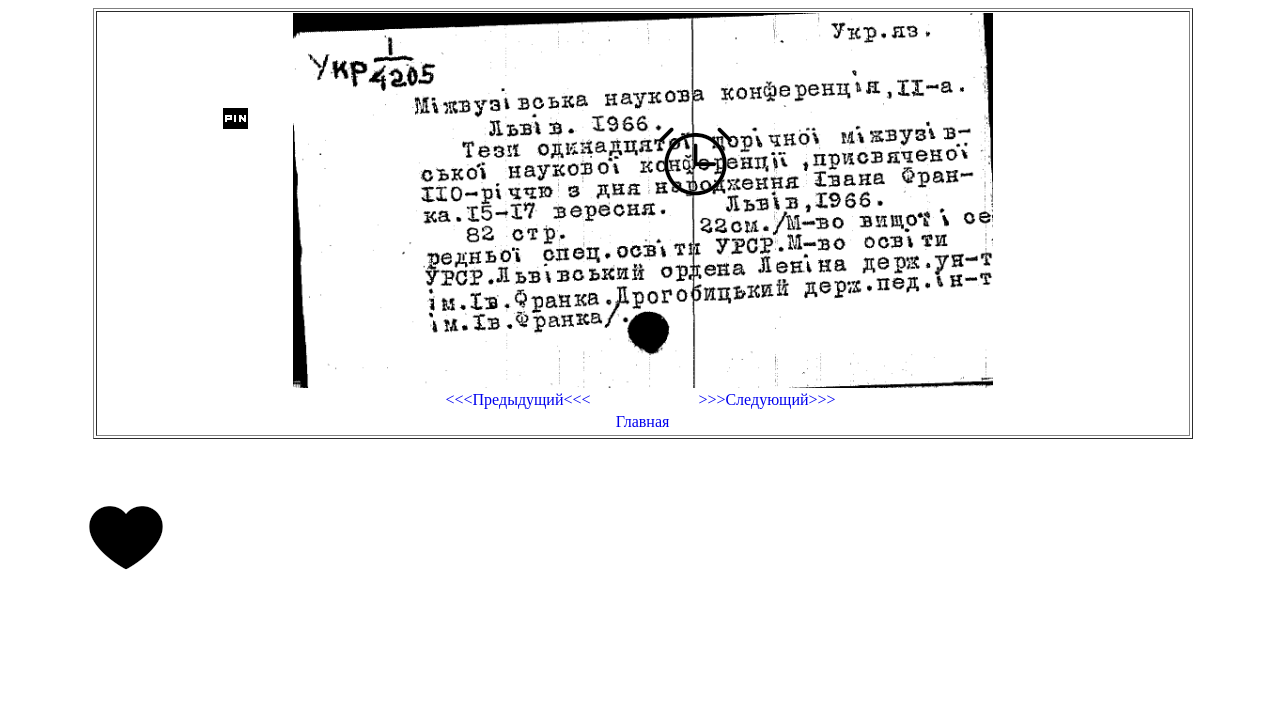 Image resolution: width=1285 pixels, height=720 pixels. Describe the element at coordinates (126, 535) in the screenshot. I see `add to favorites` at that location.